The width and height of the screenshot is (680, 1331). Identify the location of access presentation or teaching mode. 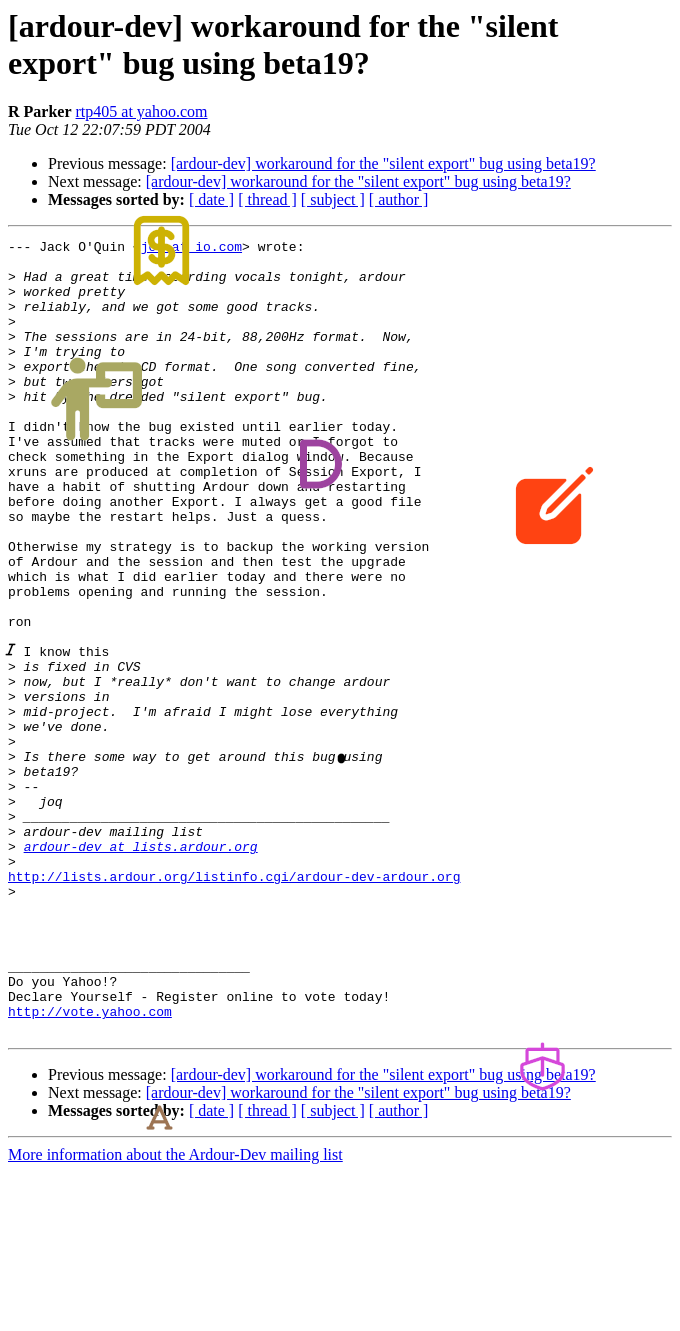
(96, 399).